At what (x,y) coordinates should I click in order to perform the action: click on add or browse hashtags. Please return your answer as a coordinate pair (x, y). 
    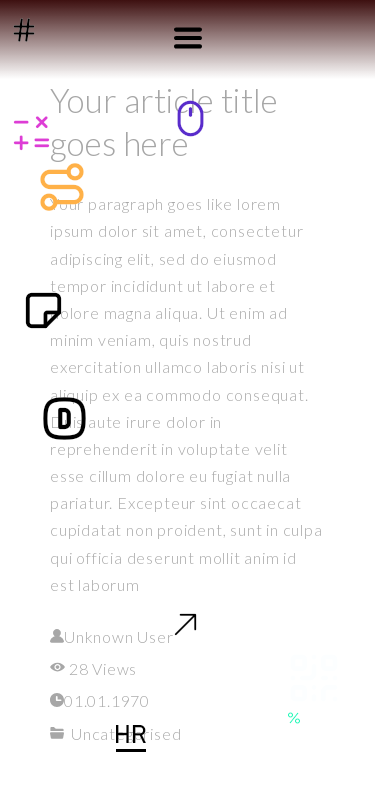
    Looking at the image, I should click on (24, 30).